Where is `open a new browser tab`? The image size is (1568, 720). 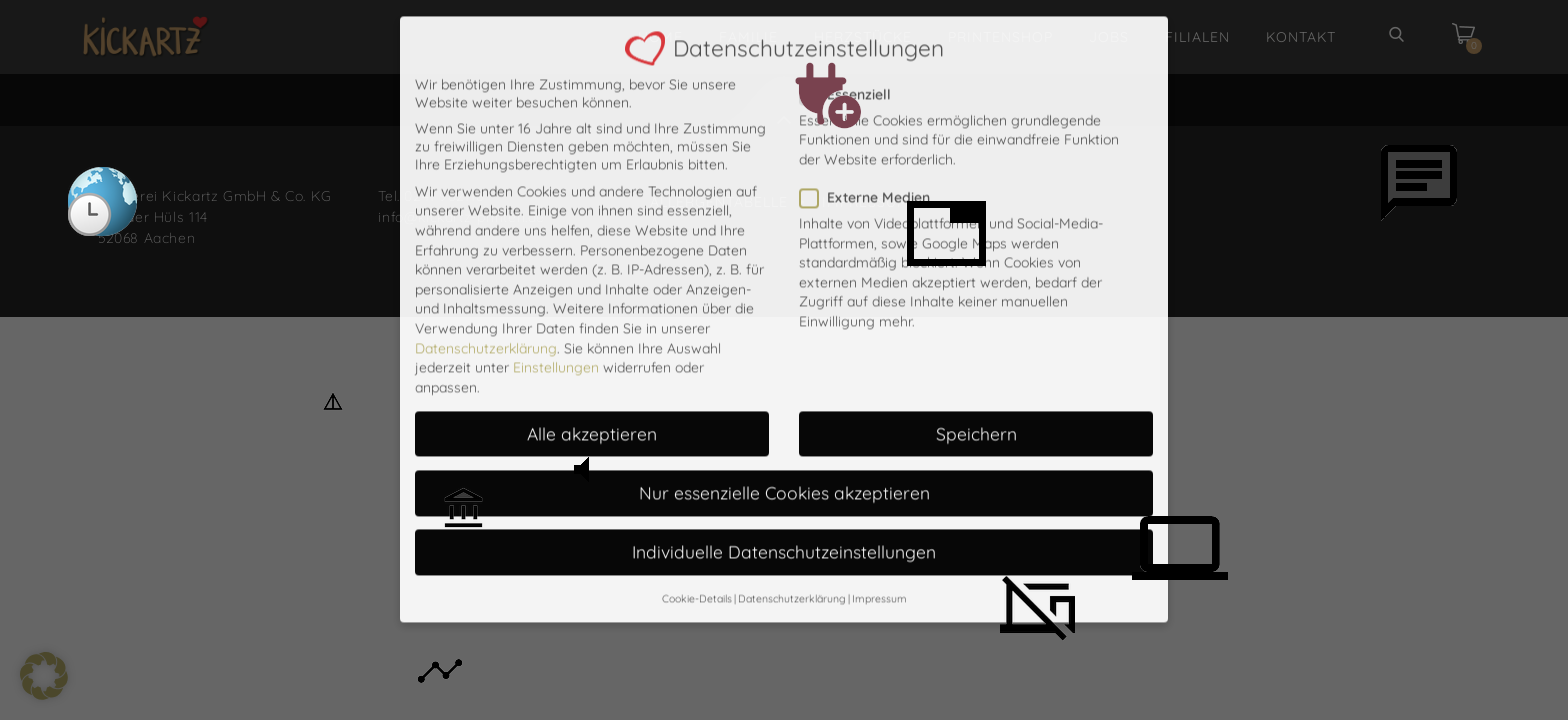
open a new browser tab is located at coordinates (946, 233).